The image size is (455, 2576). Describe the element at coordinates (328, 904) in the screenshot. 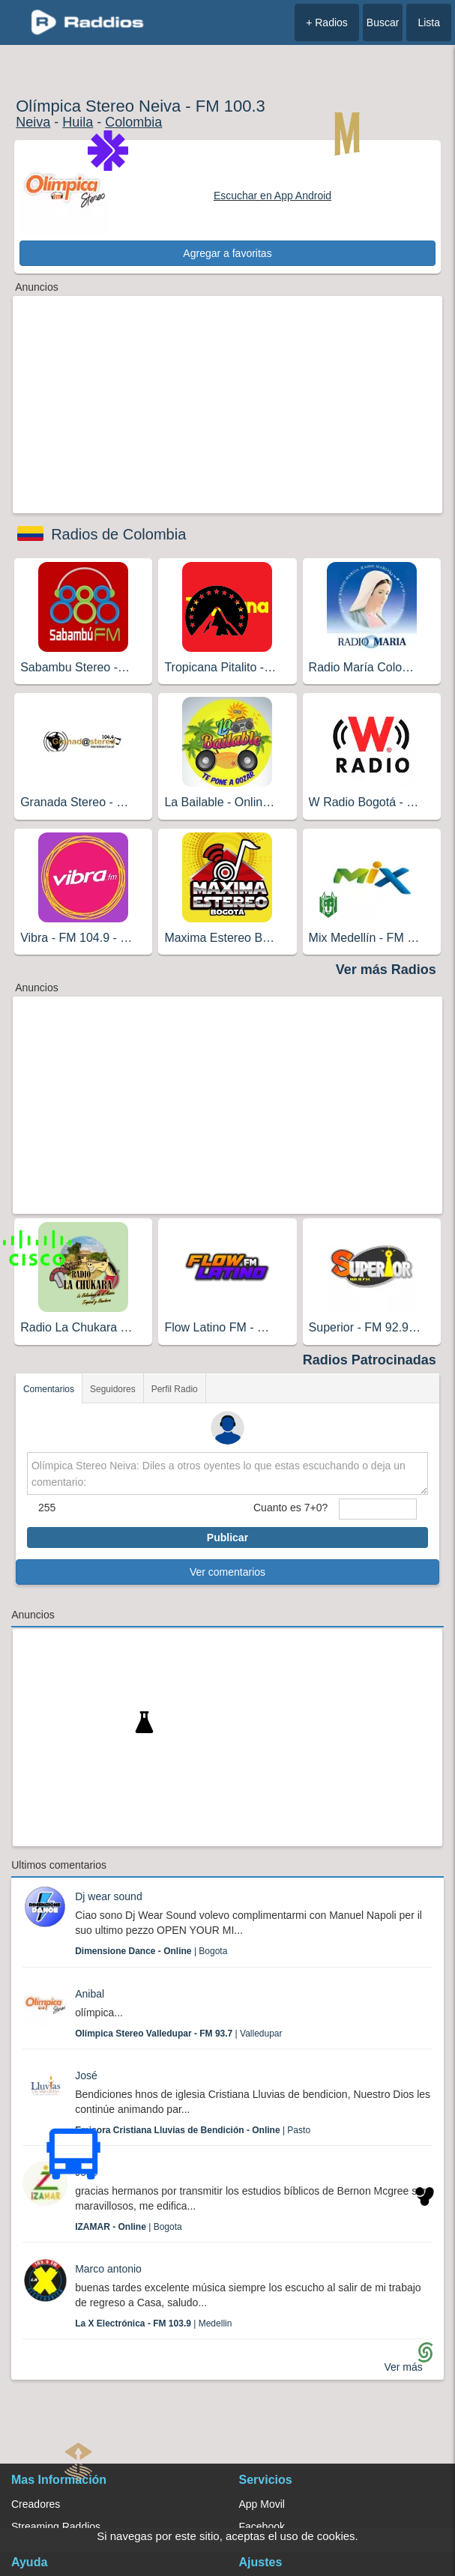

I see `access Snyk security dashboard` at that location.